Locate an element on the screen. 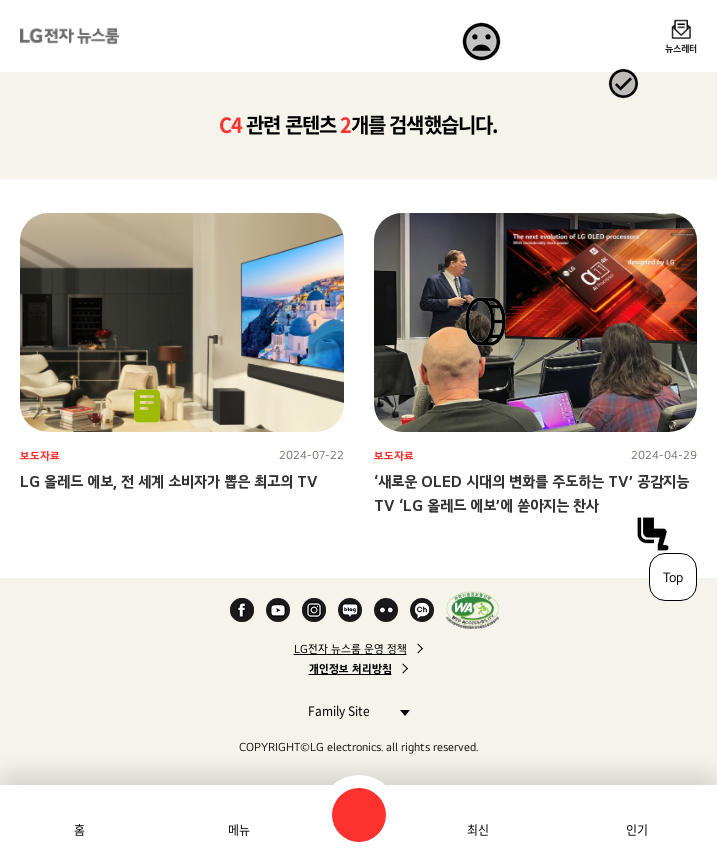 The width and height of the screenshot is (717, 855). view account balance or currency is located at coordinates (485, 321).